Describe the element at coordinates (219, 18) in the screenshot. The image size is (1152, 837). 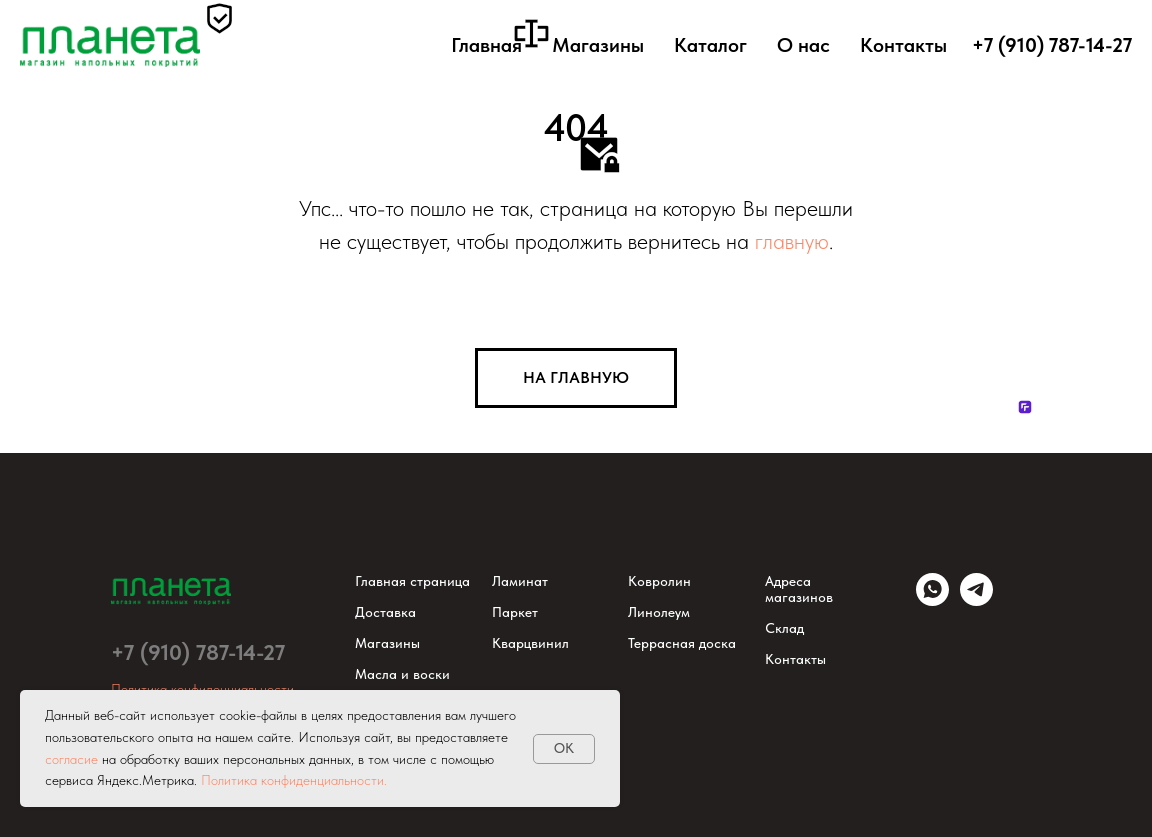
I see `indicates verified security or protection status` at that location.